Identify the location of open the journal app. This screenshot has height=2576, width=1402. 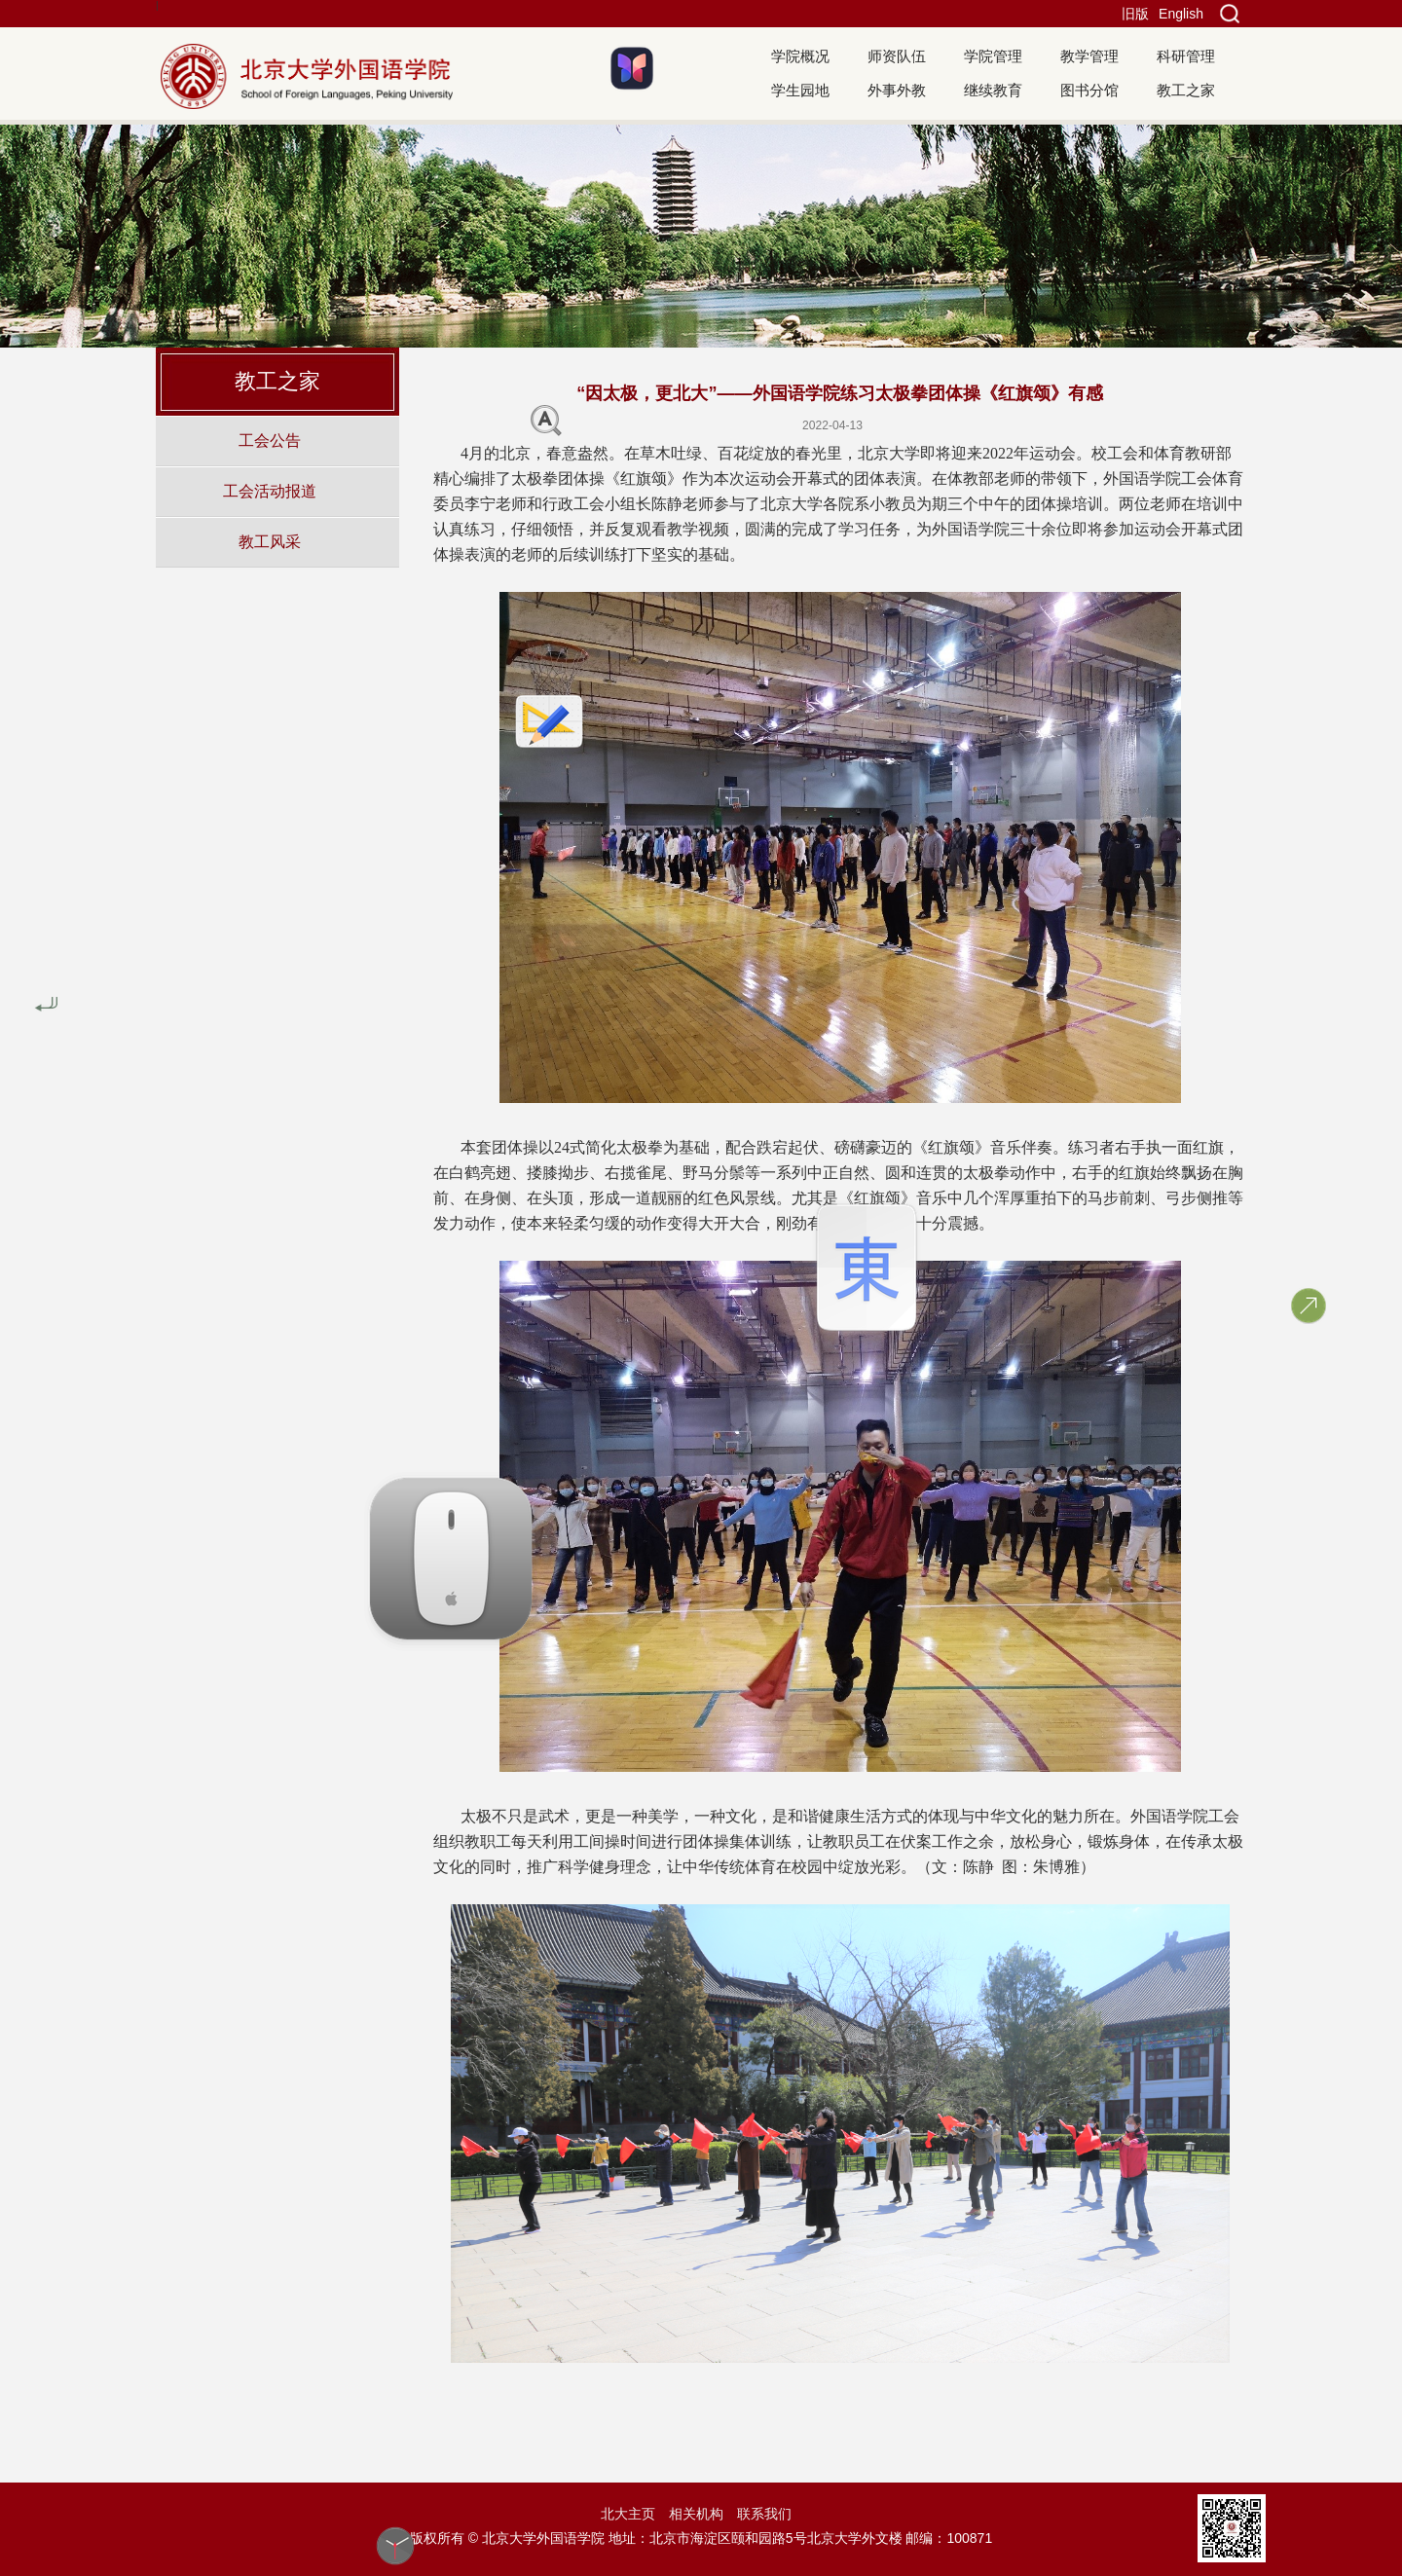
(632, 68).